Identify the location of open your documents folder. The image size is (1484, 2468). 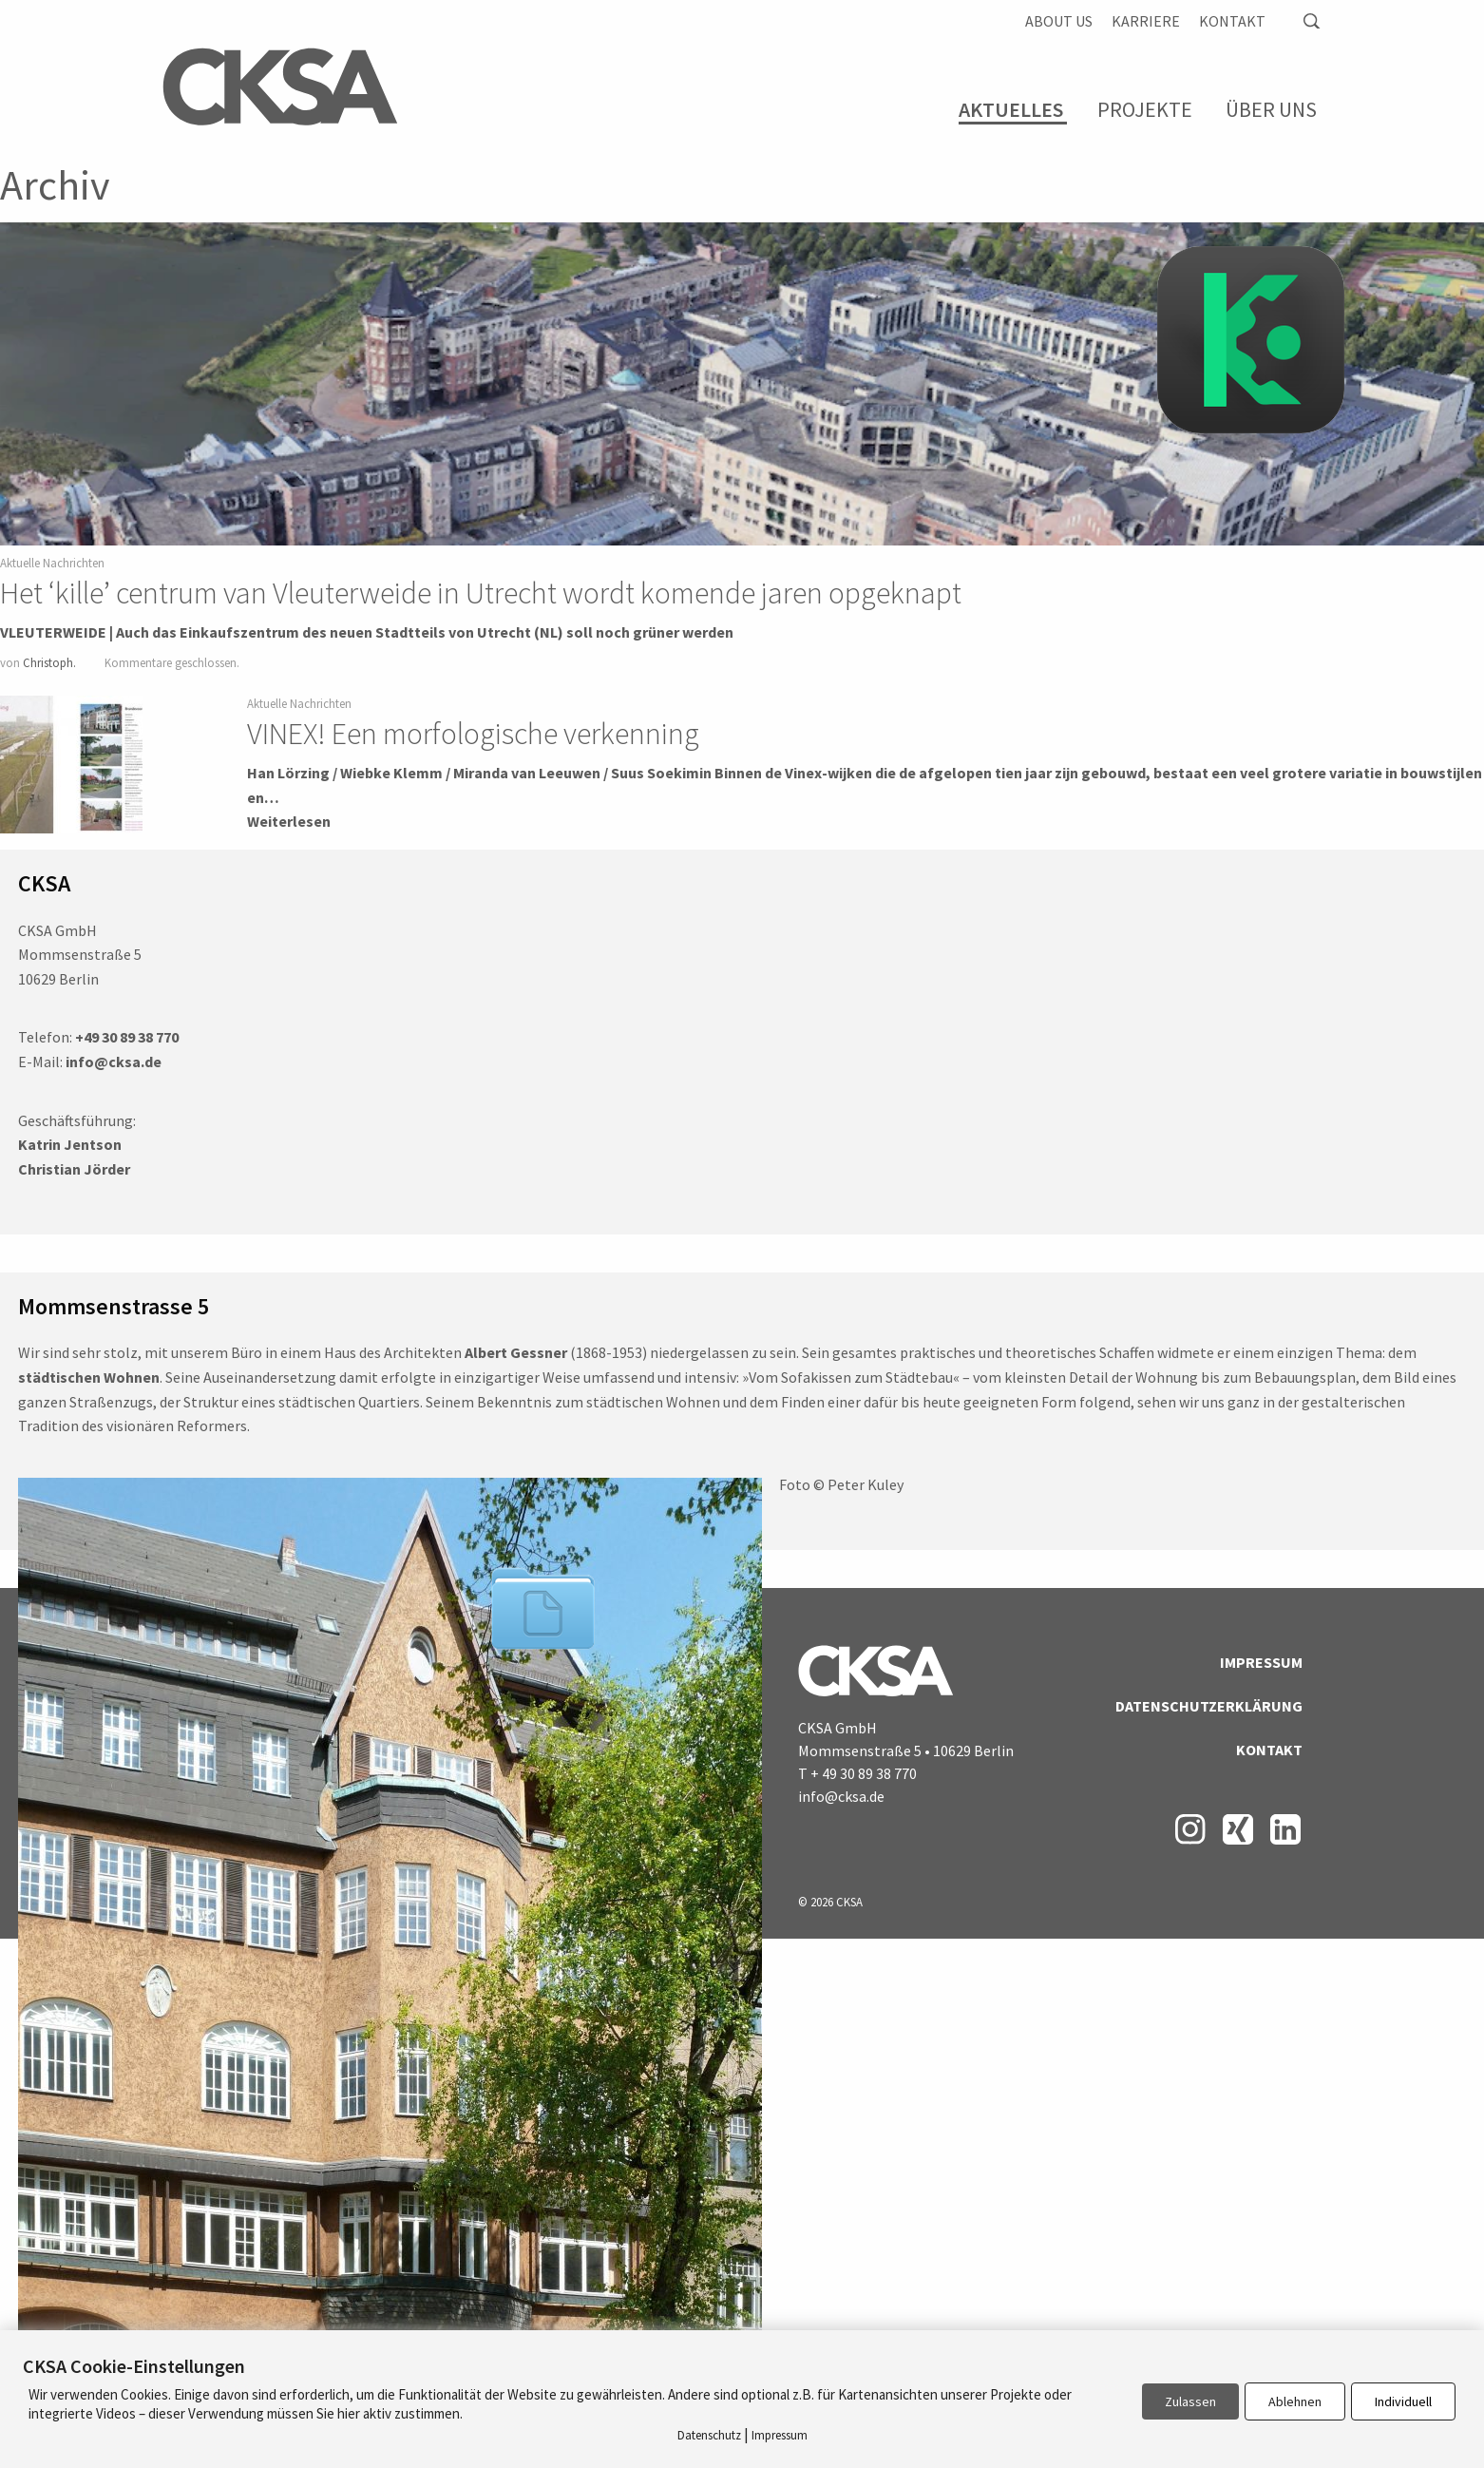
(542, 1608).